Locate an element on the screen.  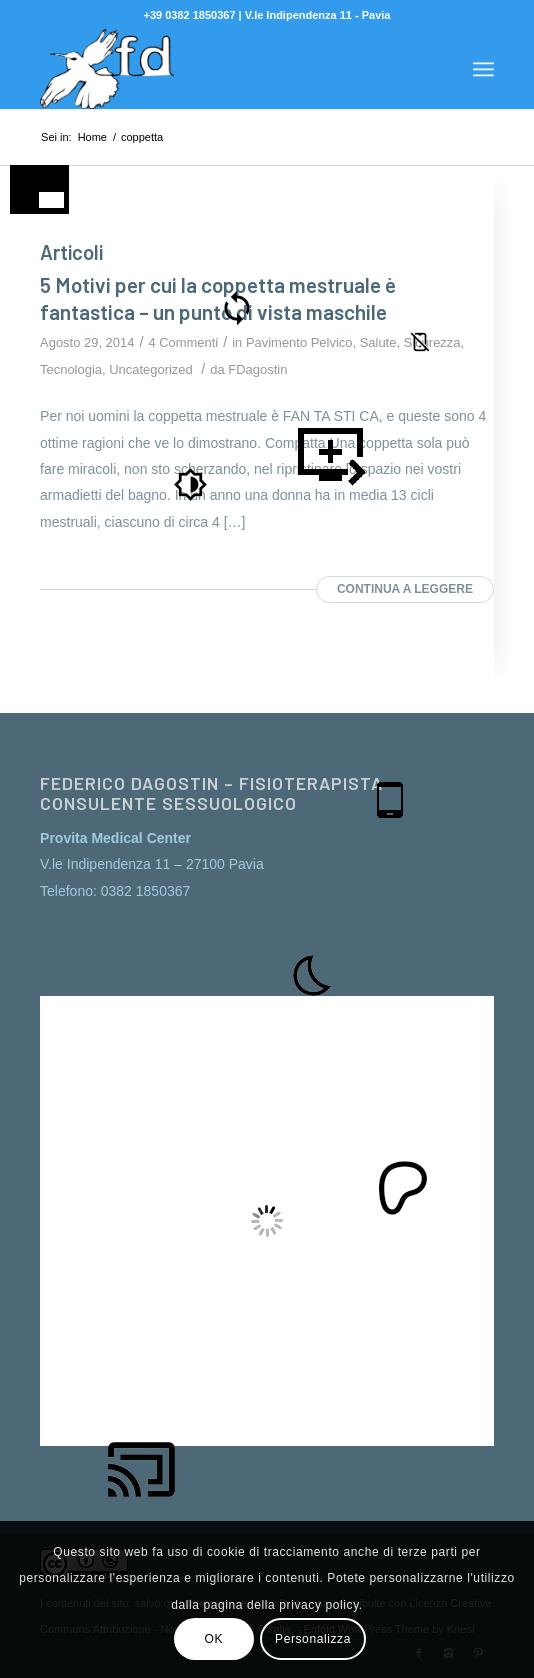
visit patreon page is located at coordinates (403, 1188).